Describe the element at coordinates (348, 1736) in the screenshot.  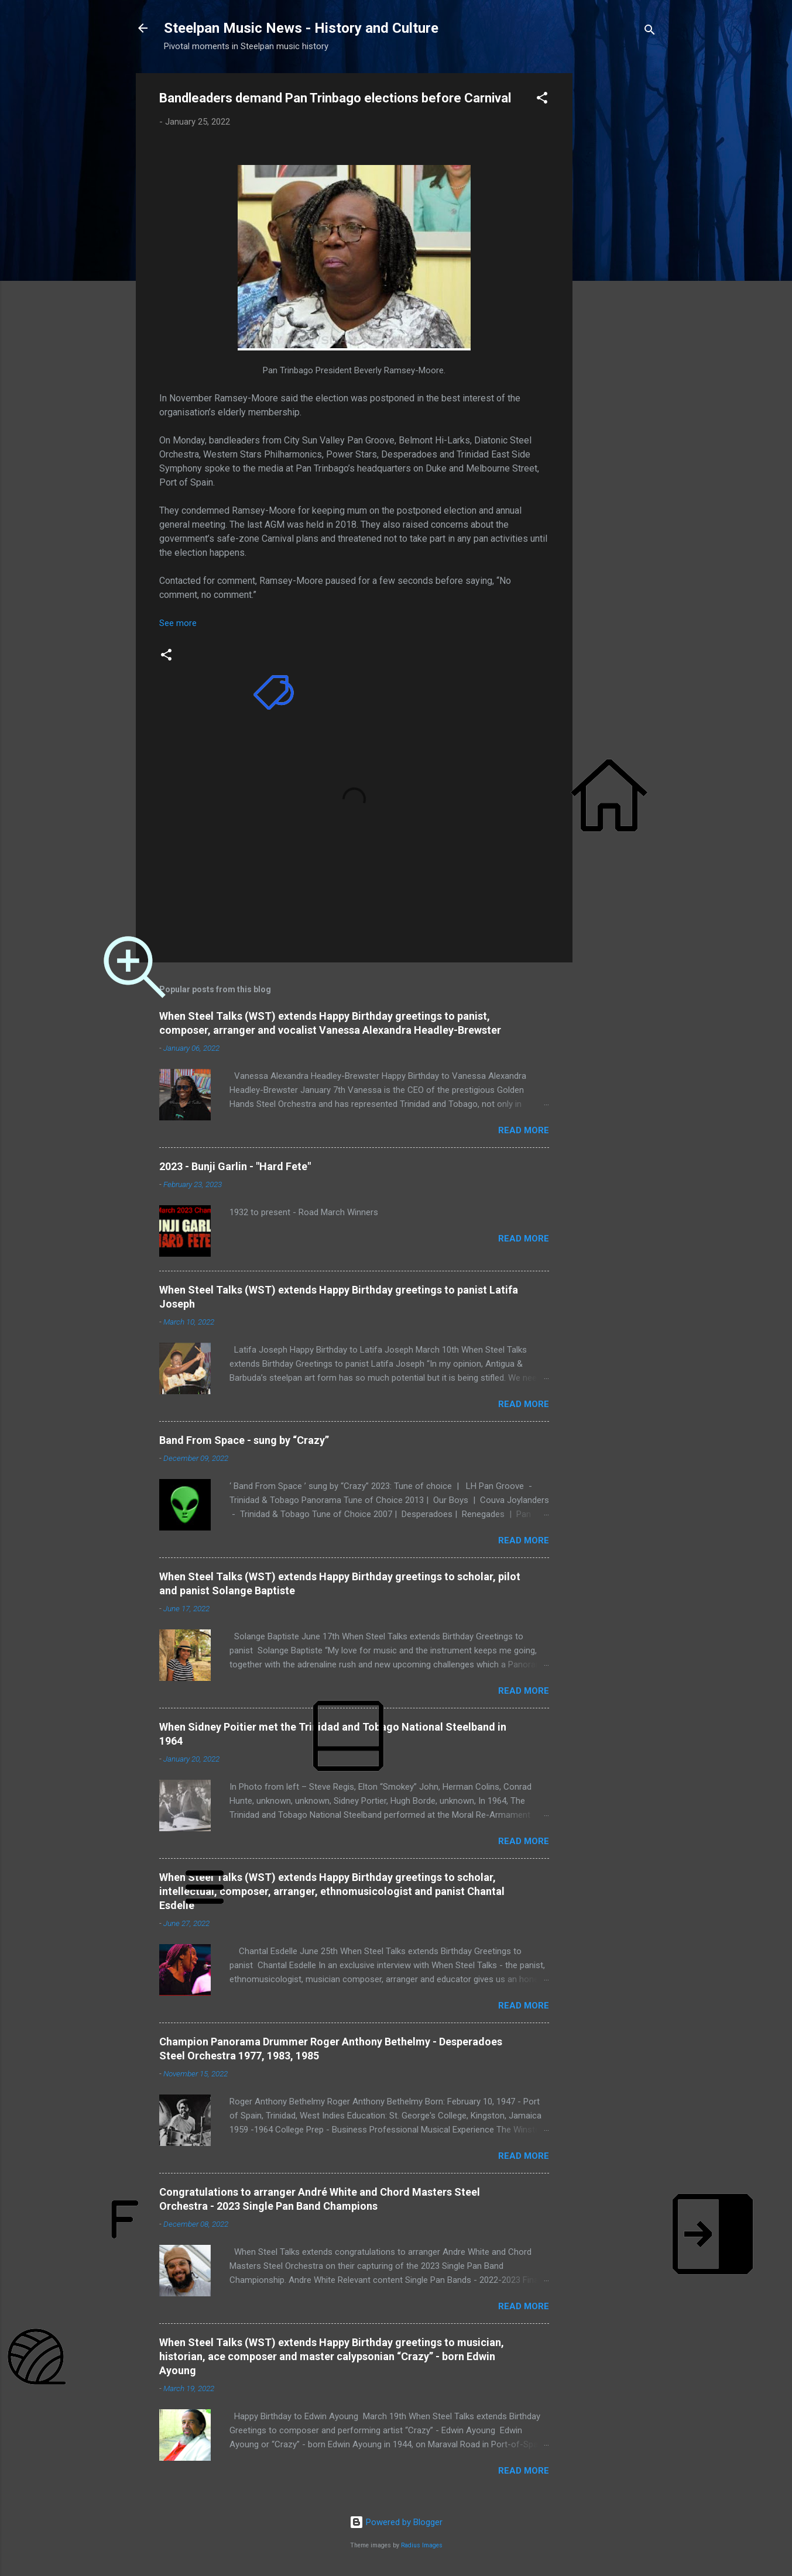
I see `hide the bottom panel` at that location.